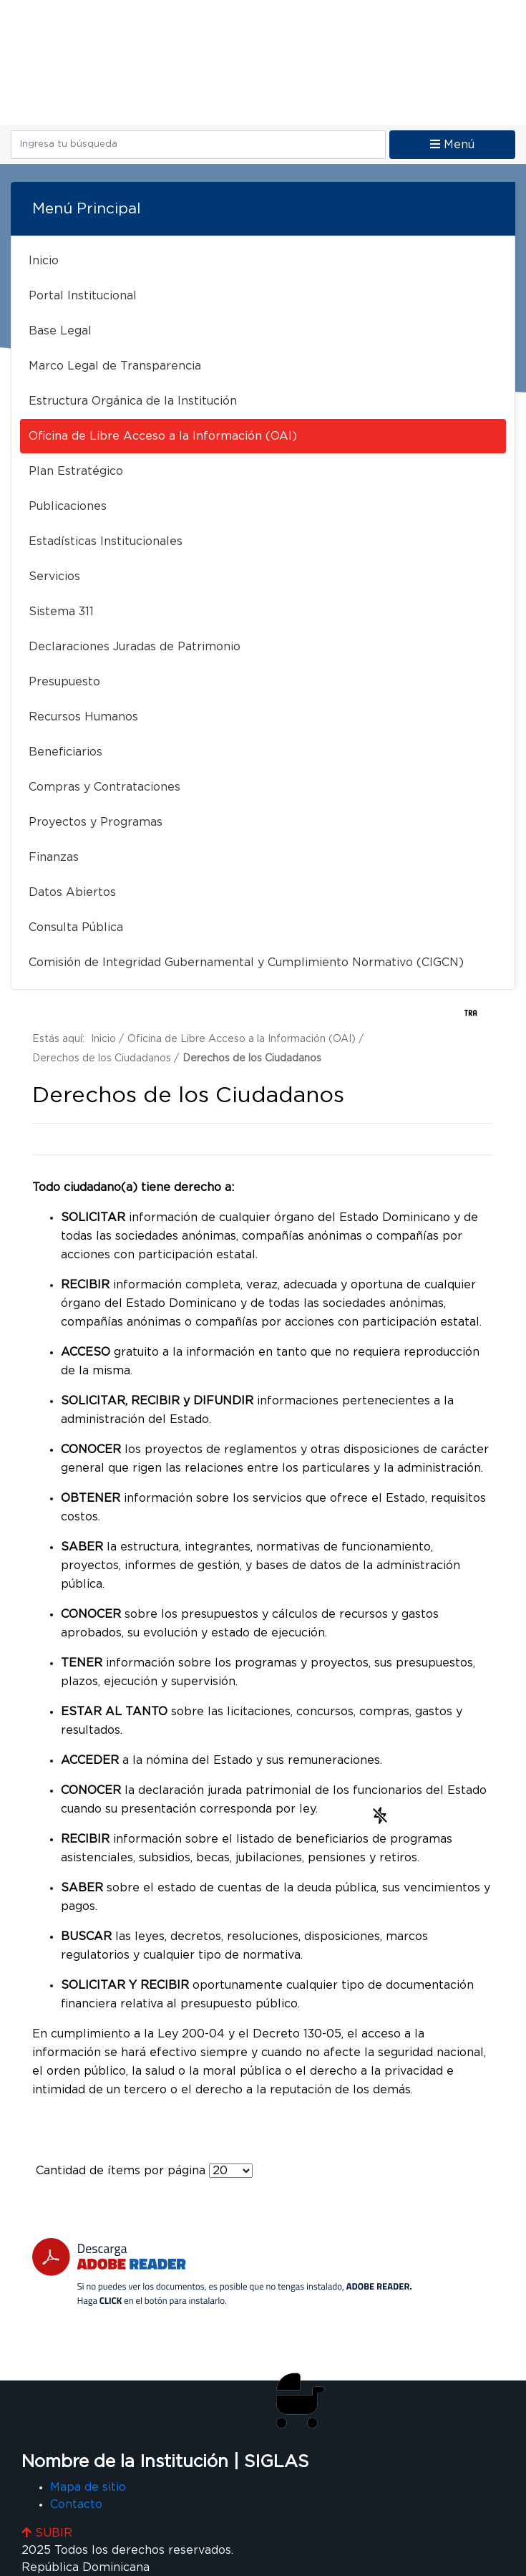 The height and width of the screenshot is (2576, 526). What do you see at coordinates (380, 1815) in the screenshot?
I see `disable camera flash` at bounding box center [380, 1815].